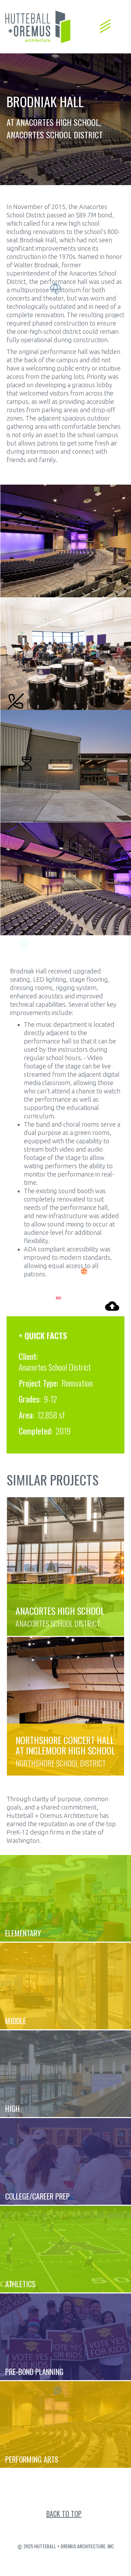 This screenshot has width=131, height=2576. What do you see at coordinates (31, 693) in the screenshot?
I see `pin an item to keep it visible` at bounding box center [31, 693].